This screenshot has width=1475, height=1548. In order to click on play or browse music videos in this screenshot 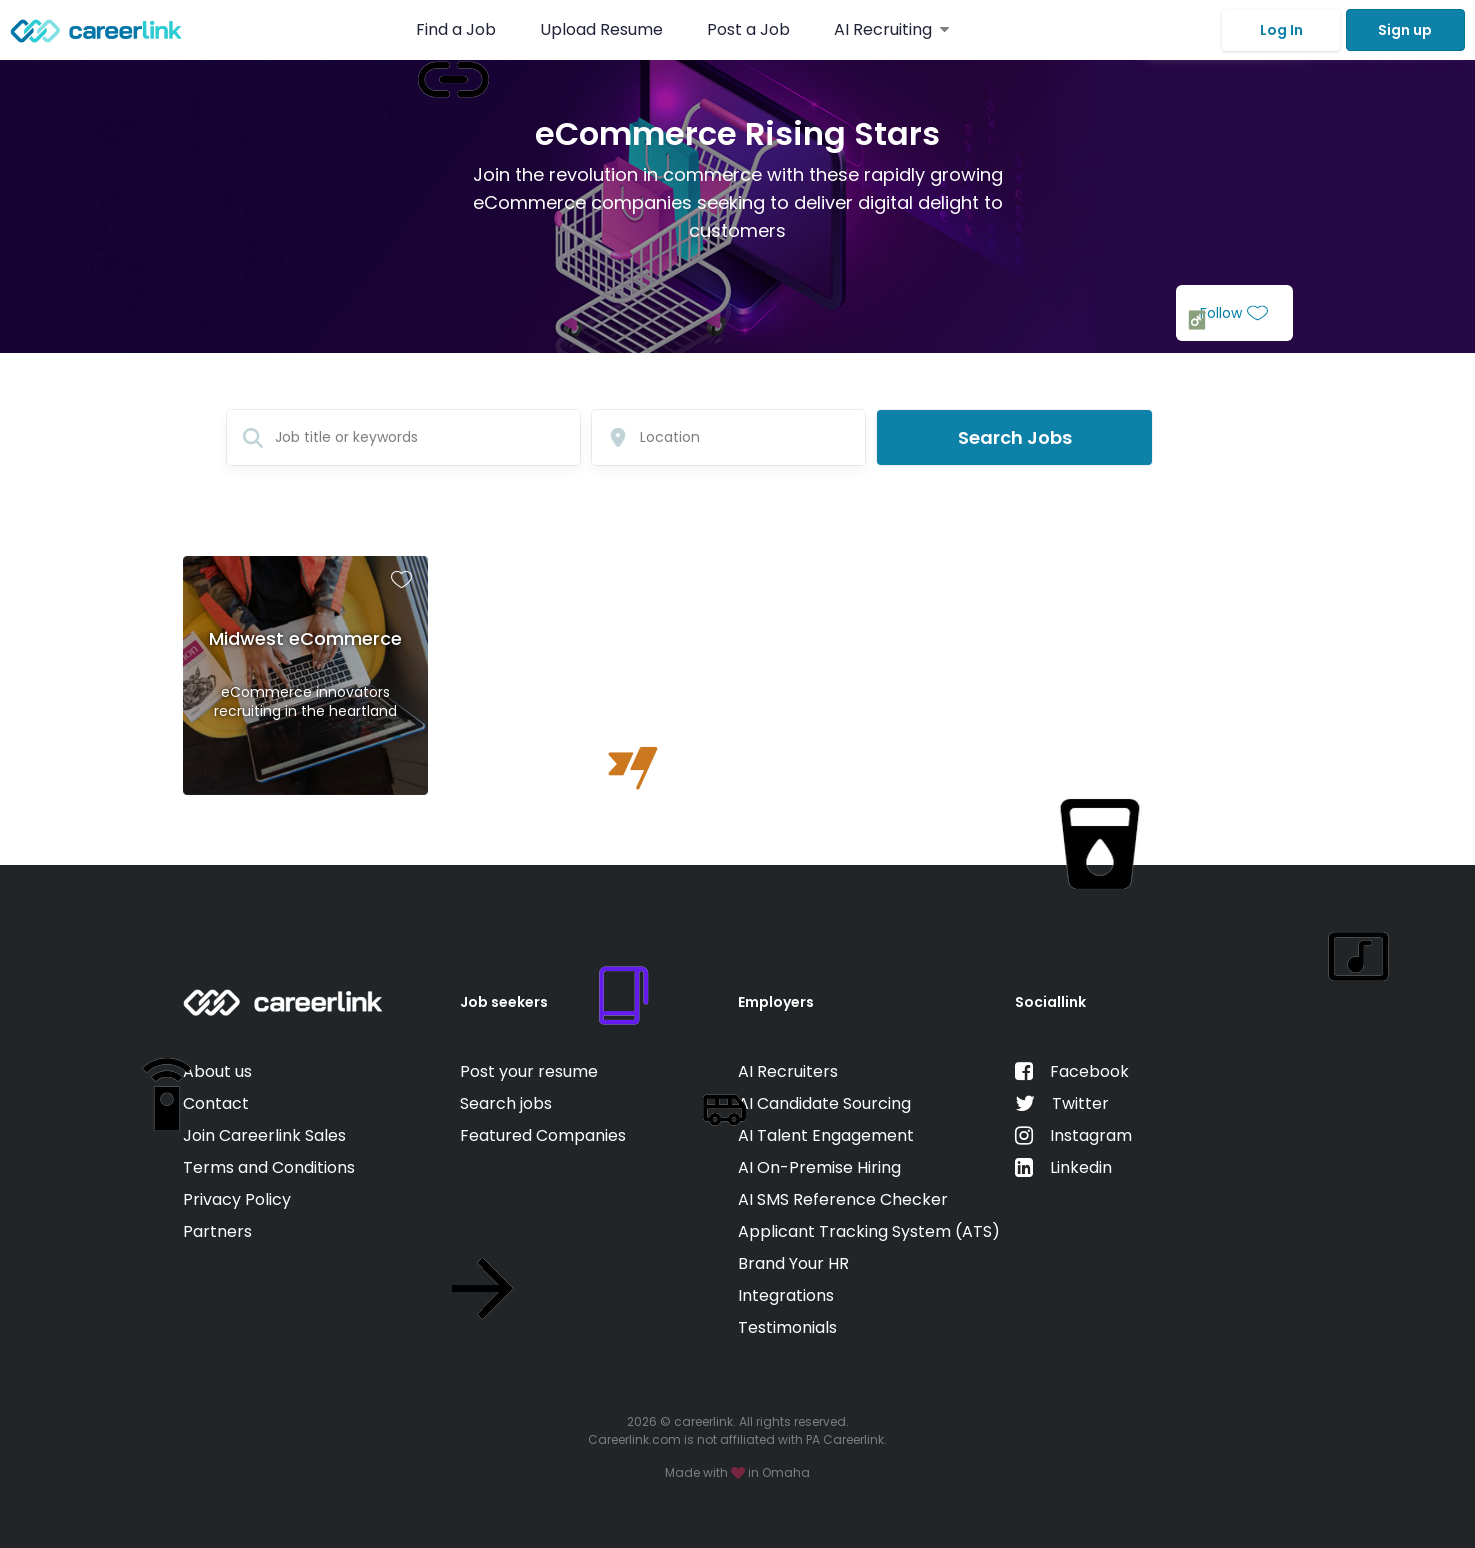, I will do `click(1358, 956)`.